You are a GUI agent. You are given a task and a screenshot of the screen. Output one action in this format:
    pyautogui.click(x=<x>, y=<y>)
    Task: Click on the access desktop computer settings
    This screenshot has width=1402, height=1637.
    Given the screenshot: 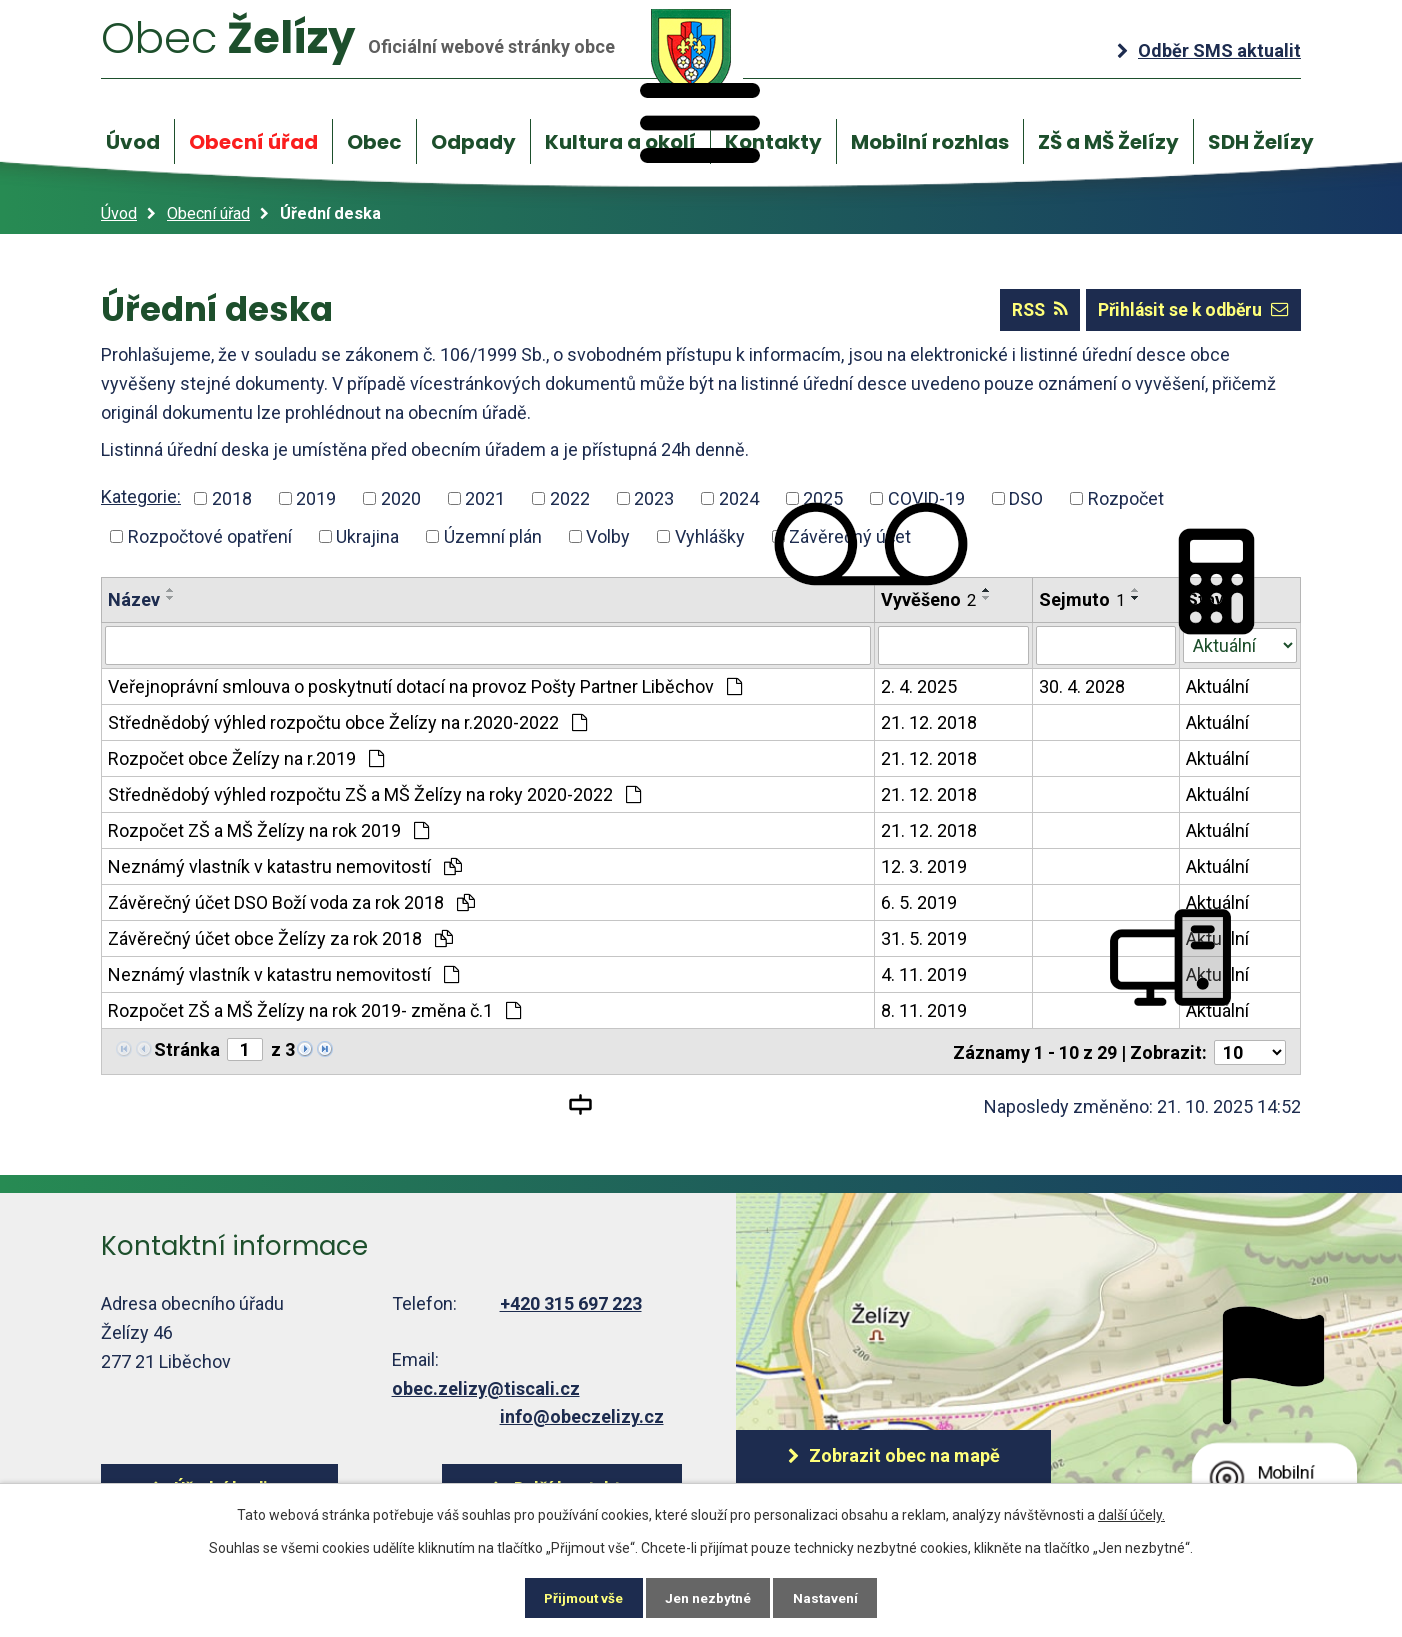 What is the action you would take?
    pyautogui.click(x=1170, y=957)
    